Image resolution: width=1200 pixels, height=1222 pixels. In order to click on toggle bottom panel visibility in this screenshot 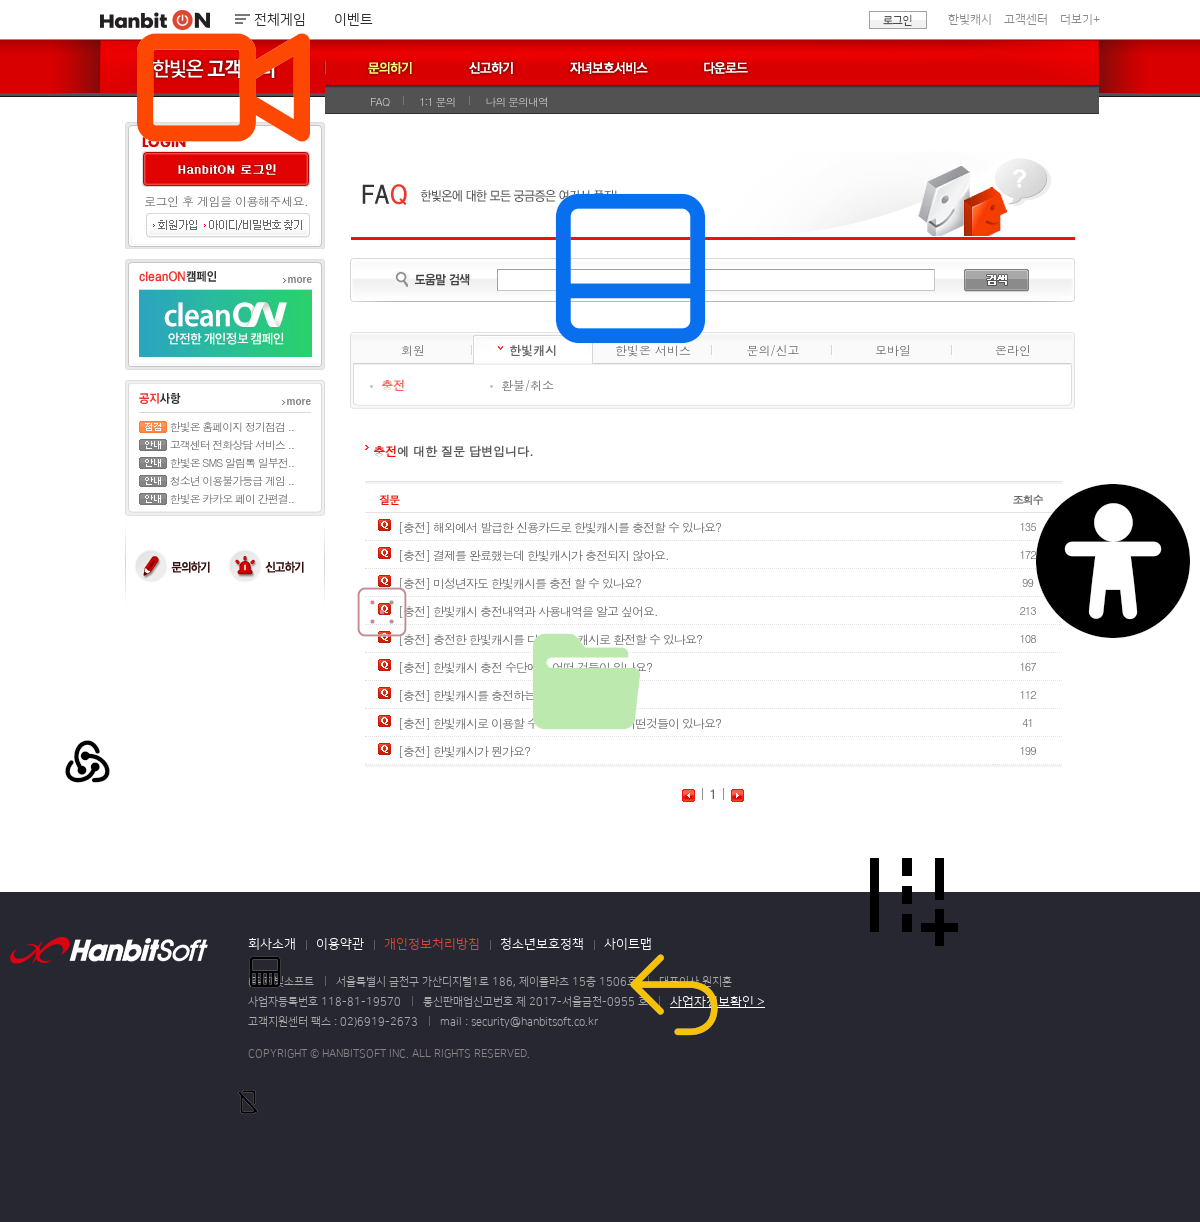, I will do `click(265, 972)`.